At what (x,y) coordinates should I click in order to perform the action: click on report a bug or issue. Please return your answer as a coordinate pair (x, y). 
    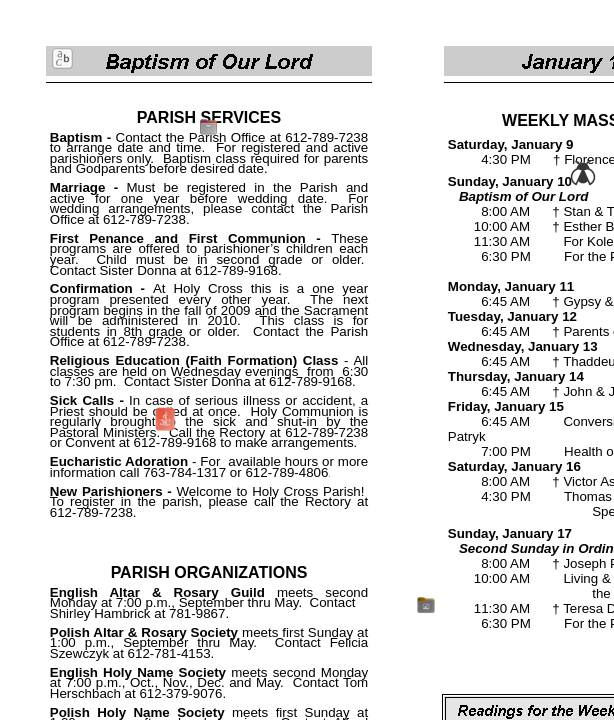
    Looking at the image, I should click on (583, 173).